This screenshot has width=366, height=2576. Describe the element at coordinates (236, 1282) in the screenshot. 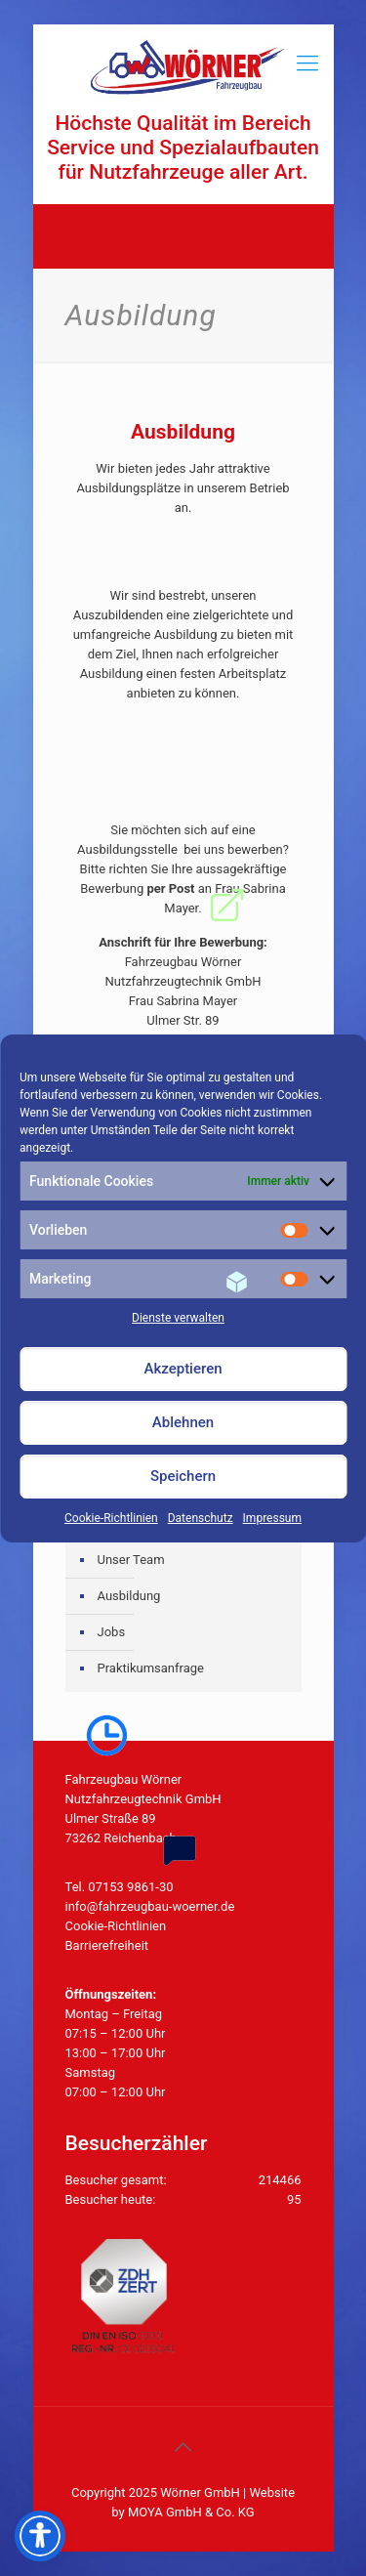

I see `view 3D model or object` at that location.